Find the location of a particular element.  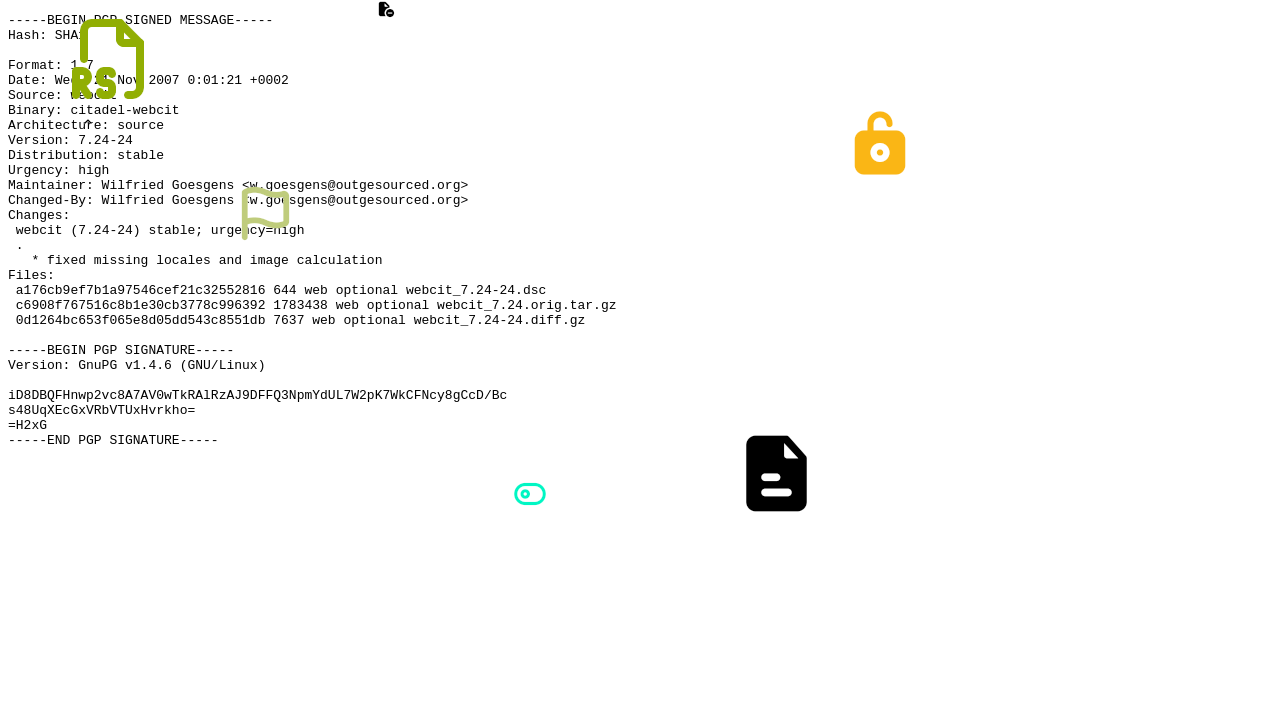

toggle switch in off position is located at coordinates (530, 494).